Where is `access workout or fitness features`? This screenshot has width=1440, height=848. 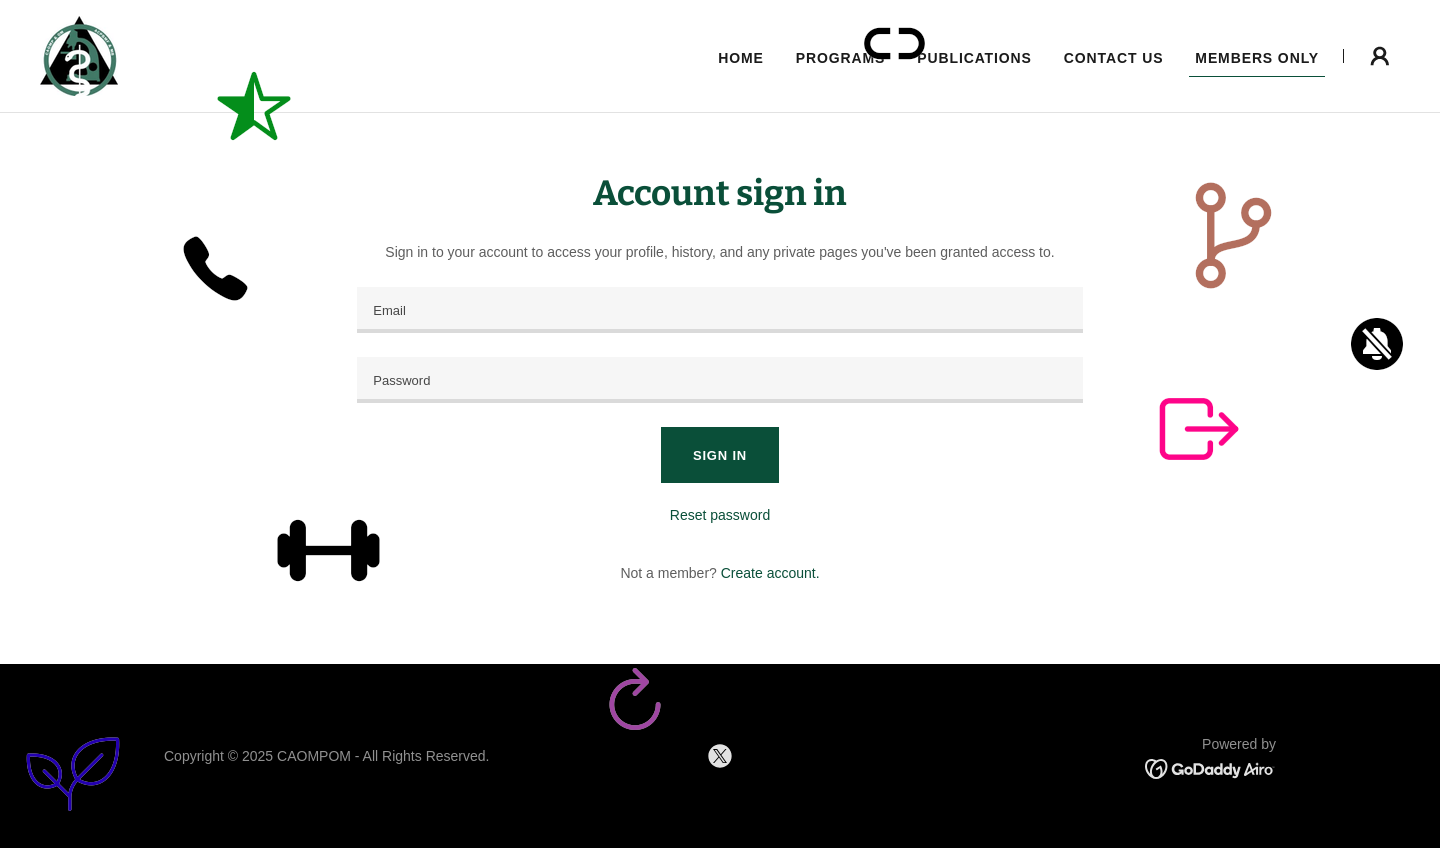
access workout or fitness features is located at coordinates (328, 550).